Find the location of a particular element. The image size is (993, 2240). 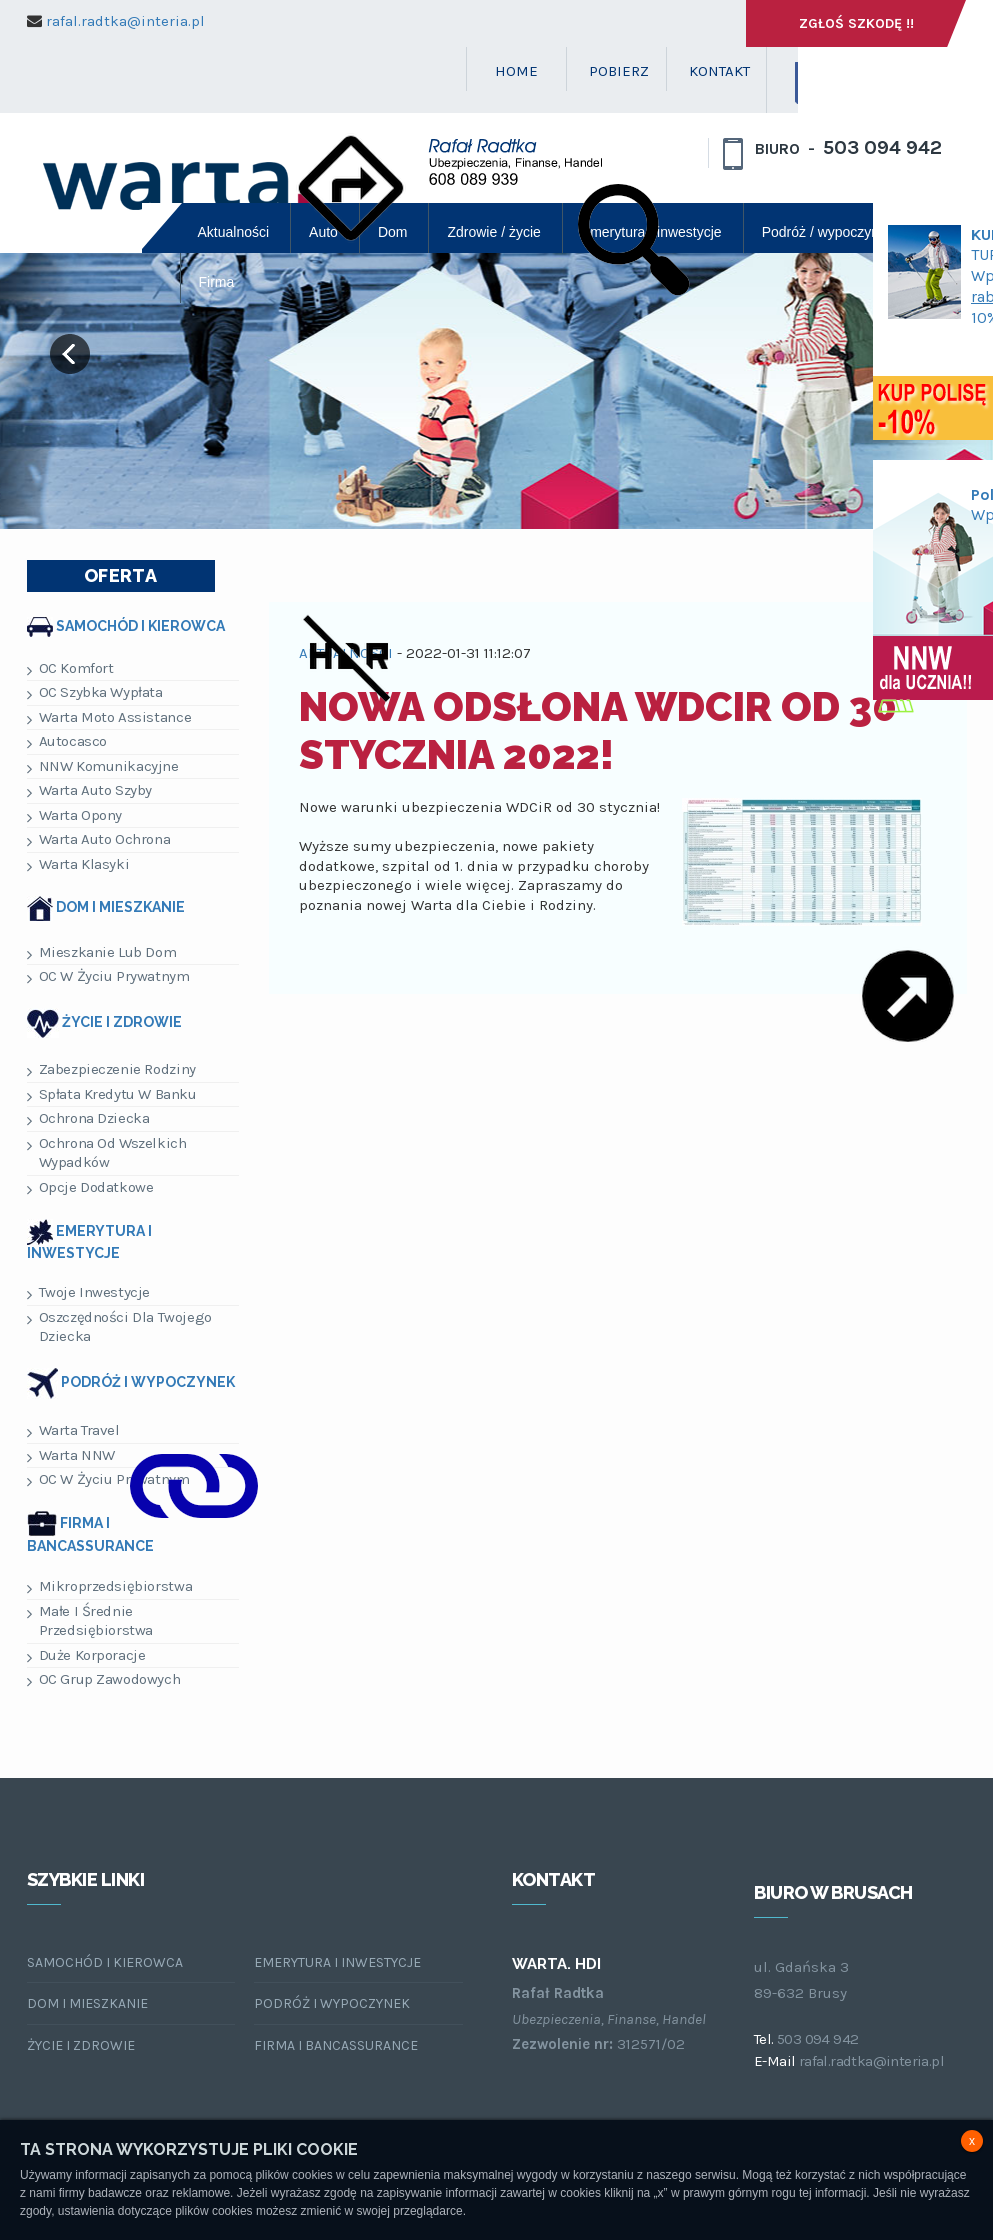

open link in new tab or window is located at coordinates (908, 996).